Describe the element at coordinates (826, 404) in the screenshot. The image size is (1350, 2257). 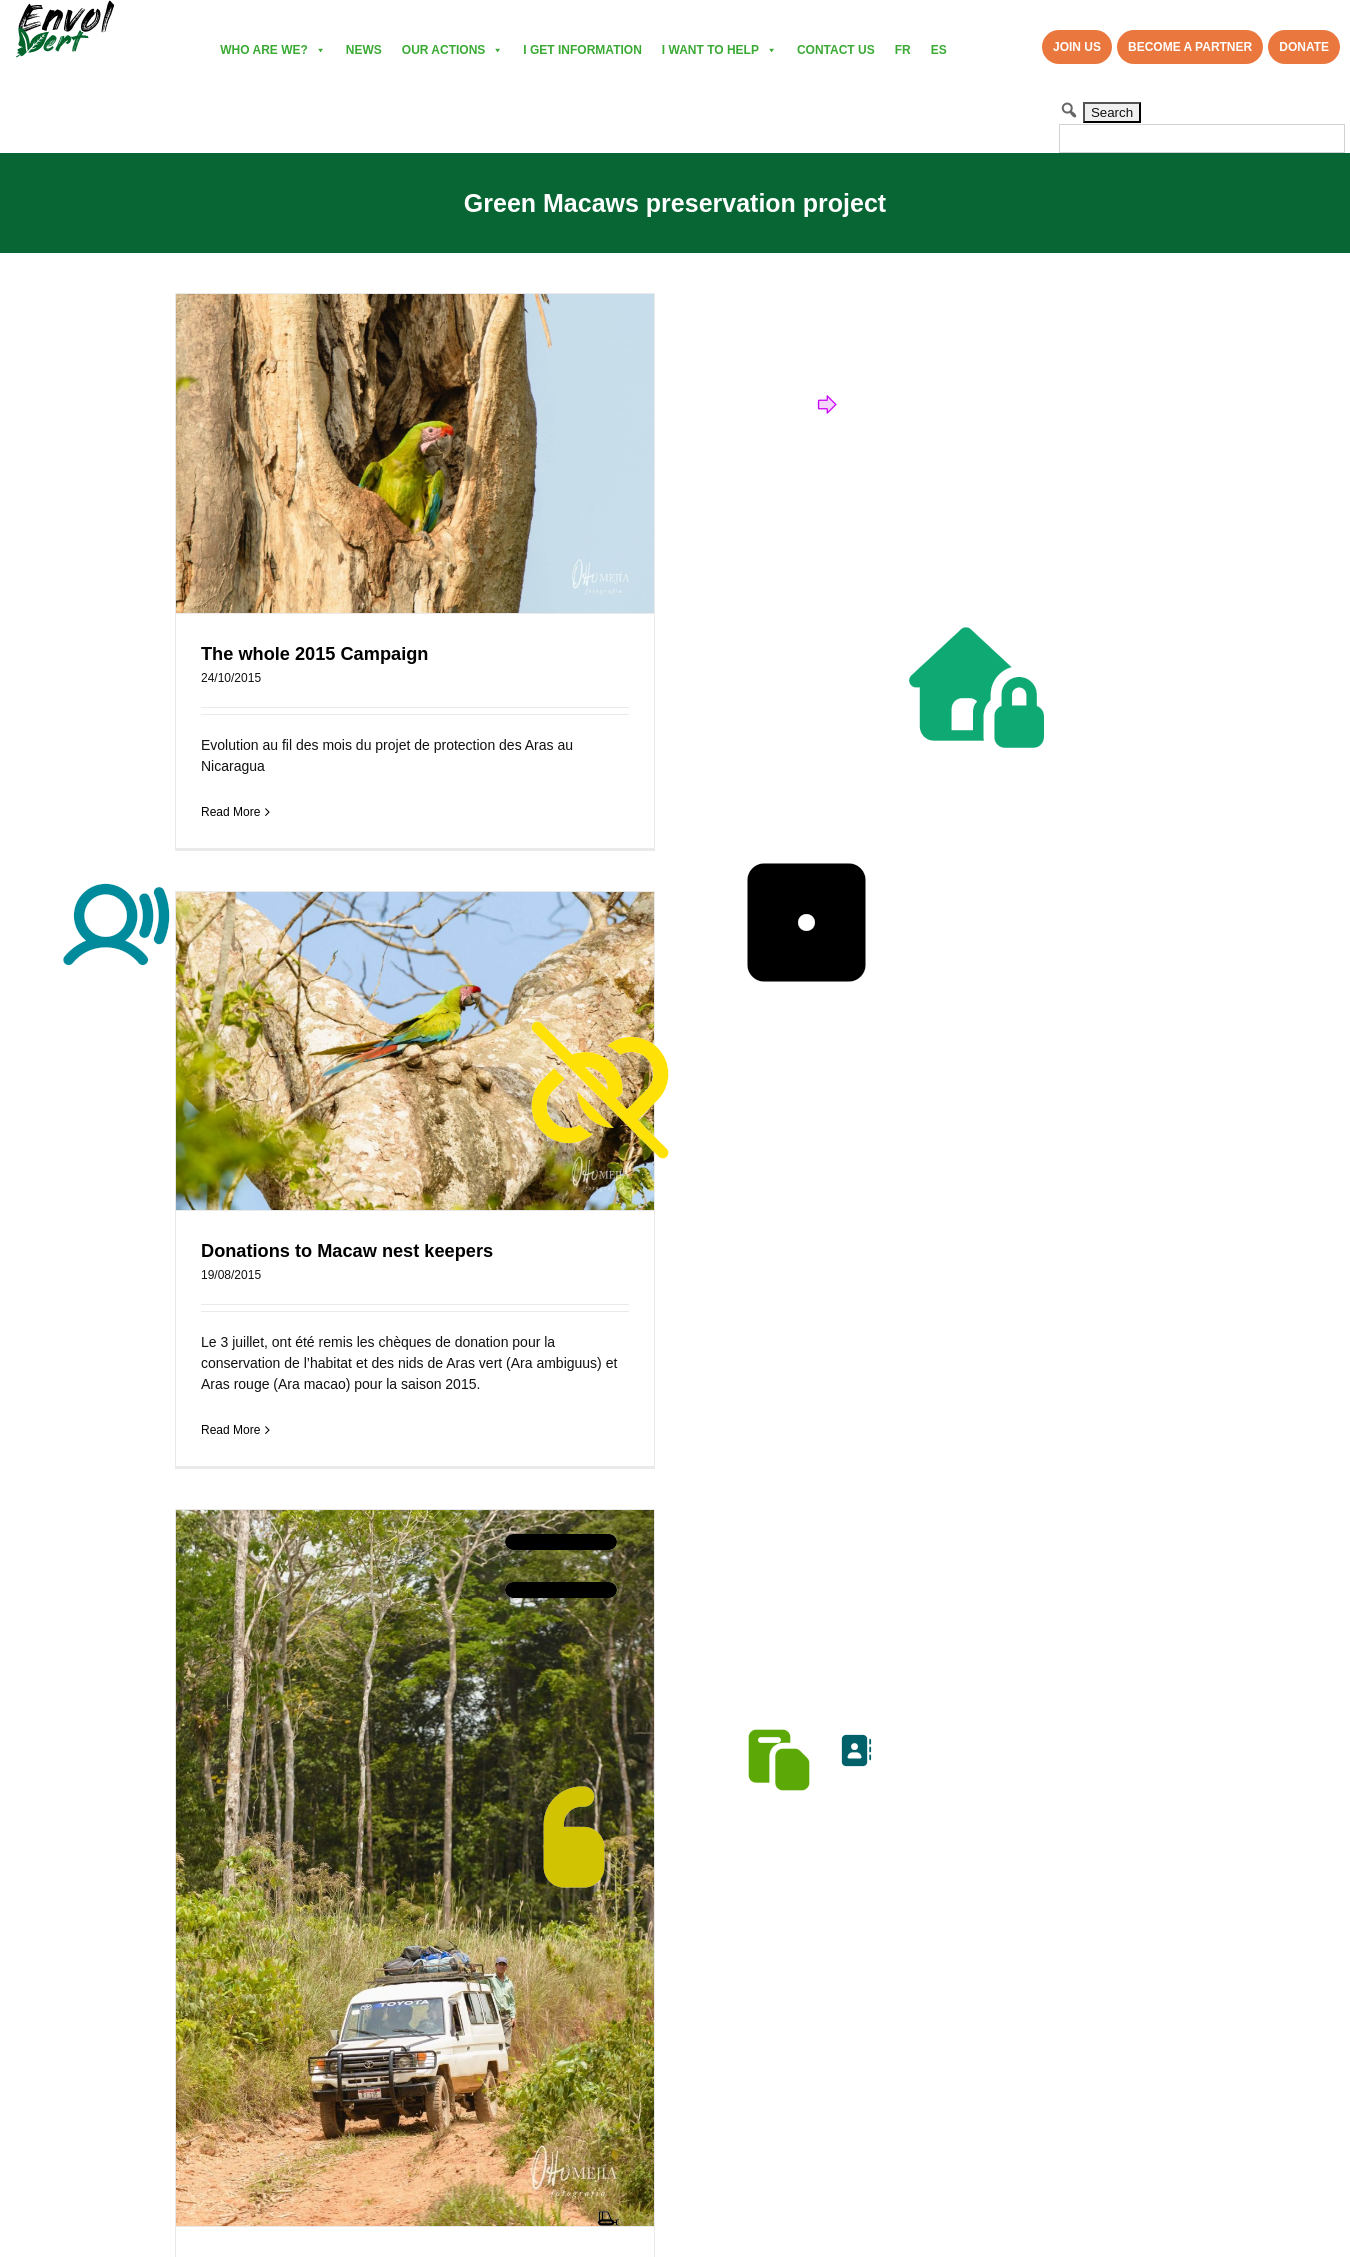
I see `navigate to the next item or step` at that location.